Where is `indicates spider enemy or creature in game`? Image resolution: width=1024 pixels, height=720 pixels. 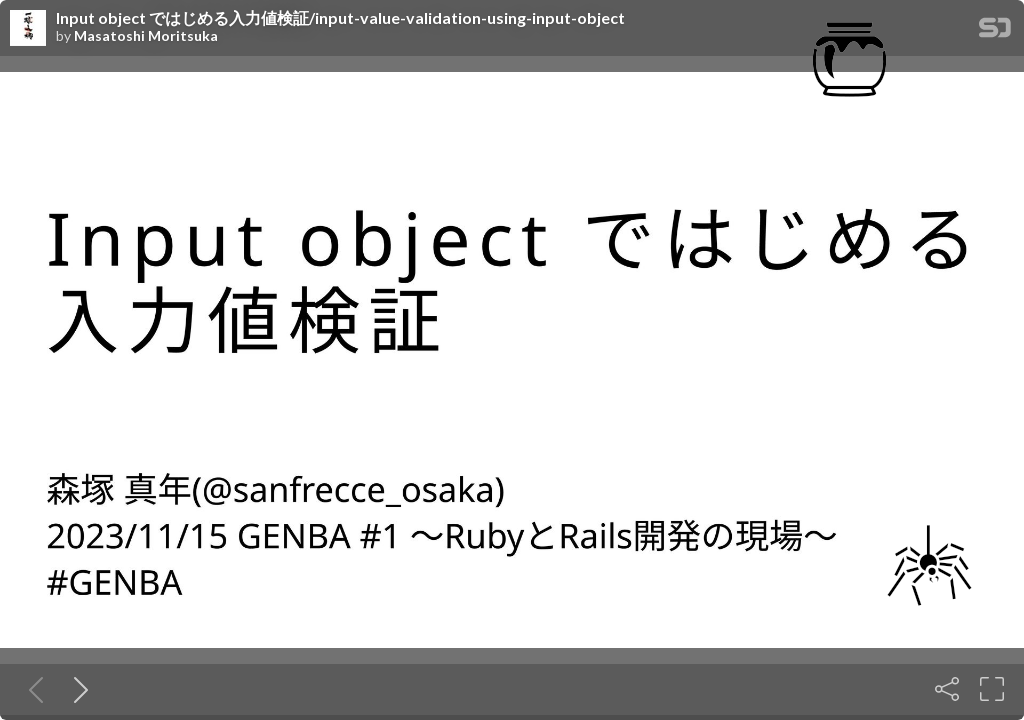
indicates spider enemy or creature in game is located at coordinates (929, 565).